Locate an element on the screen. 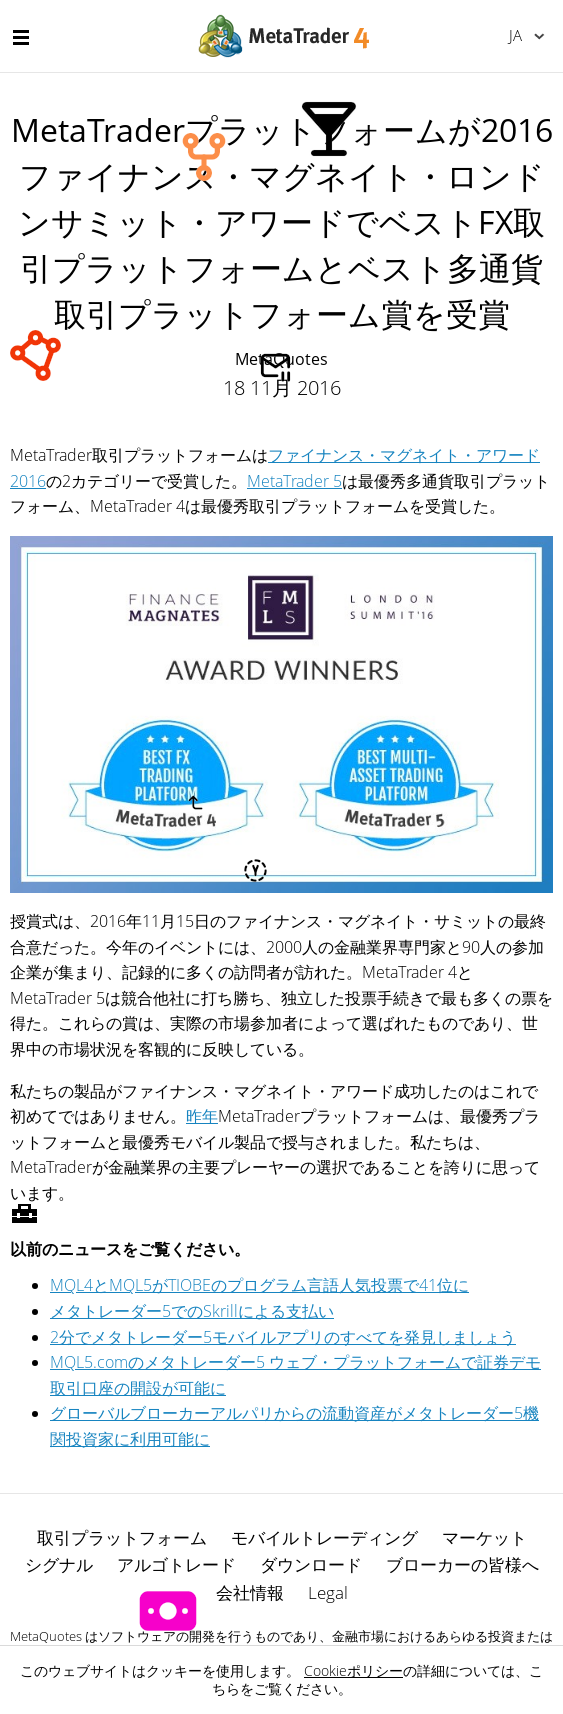 This screenshot has height=1714, width=563. access home repair services is located at coordinates (24, 1213).